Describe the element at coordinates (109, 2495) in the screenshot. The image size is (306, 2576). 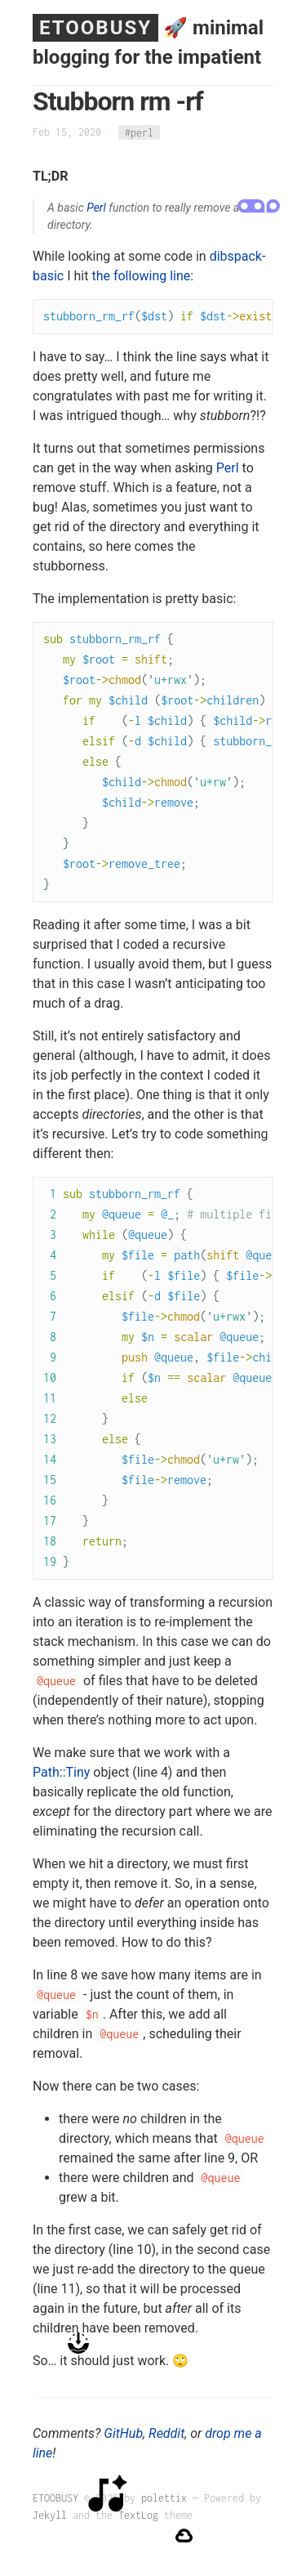
I see `access AI-powered music features` at that location.